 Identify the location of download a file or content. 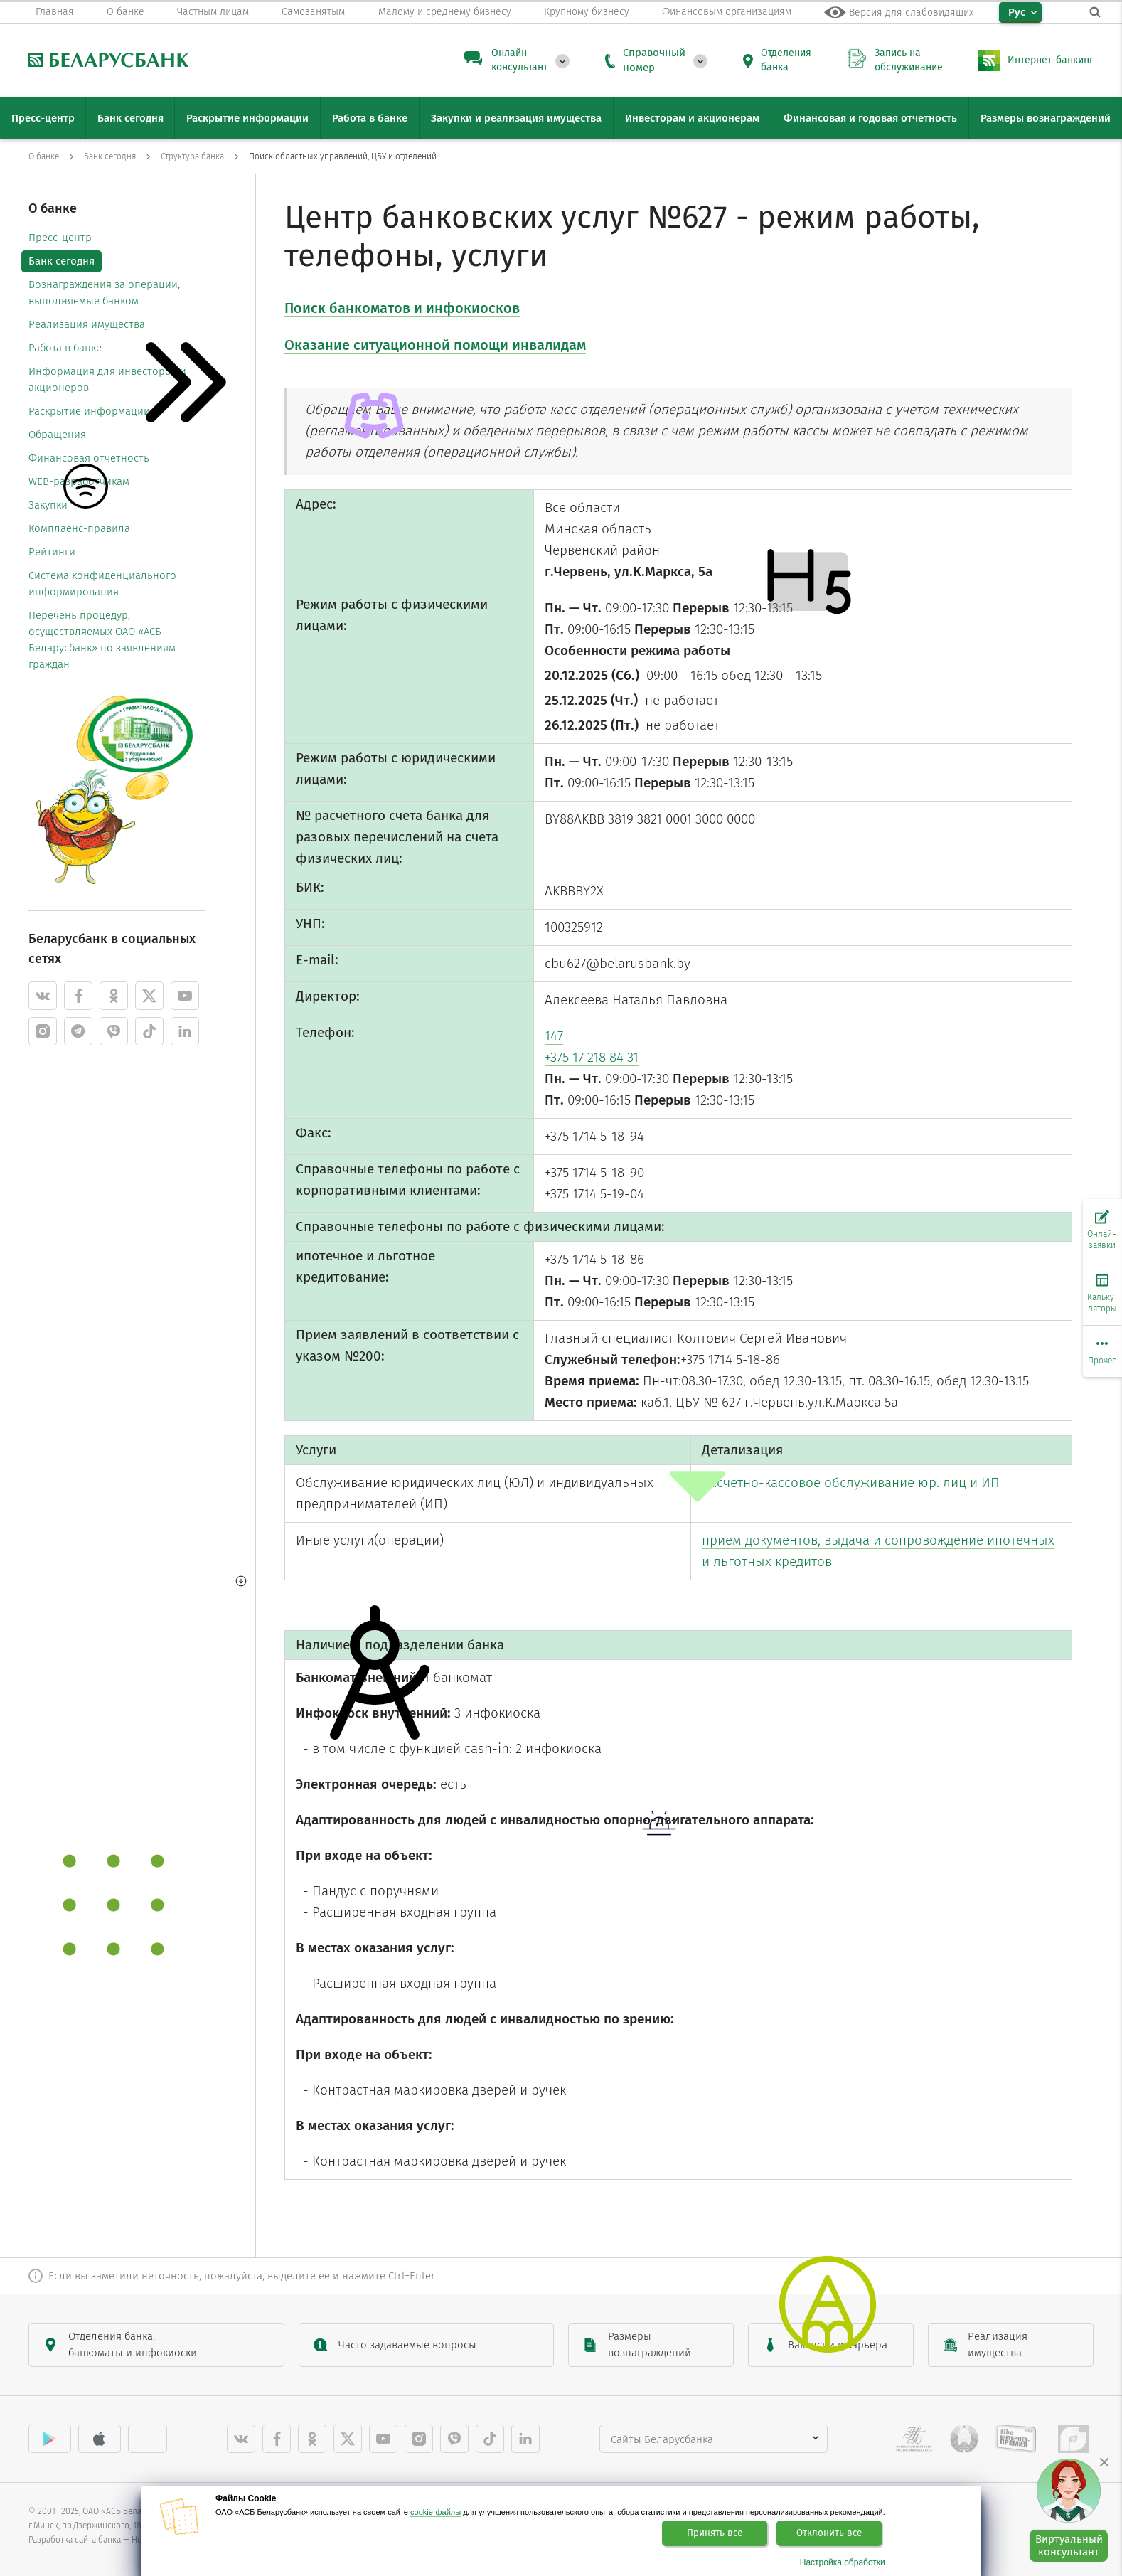
(241, 1581).